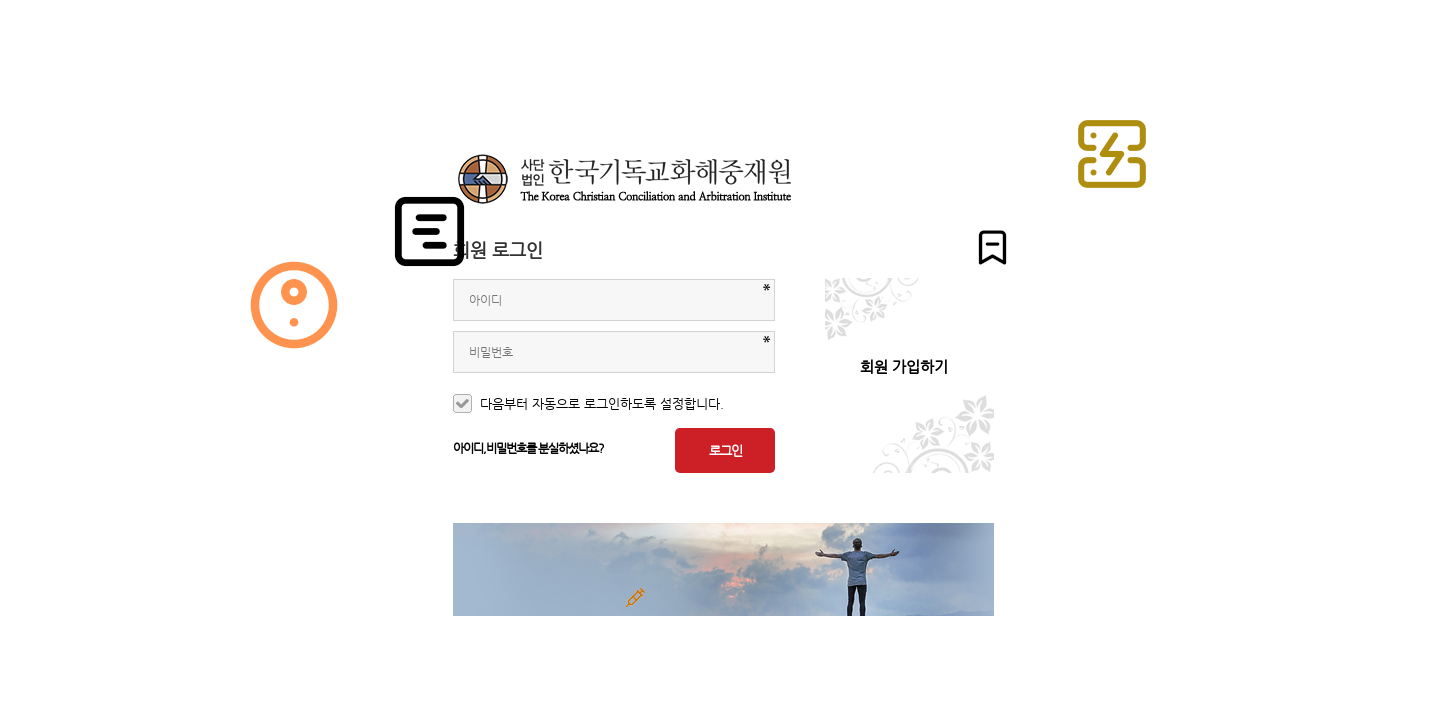 The image size is (1447, 720). I want to click on view gantt chart or project timeline, so click(429, 231).